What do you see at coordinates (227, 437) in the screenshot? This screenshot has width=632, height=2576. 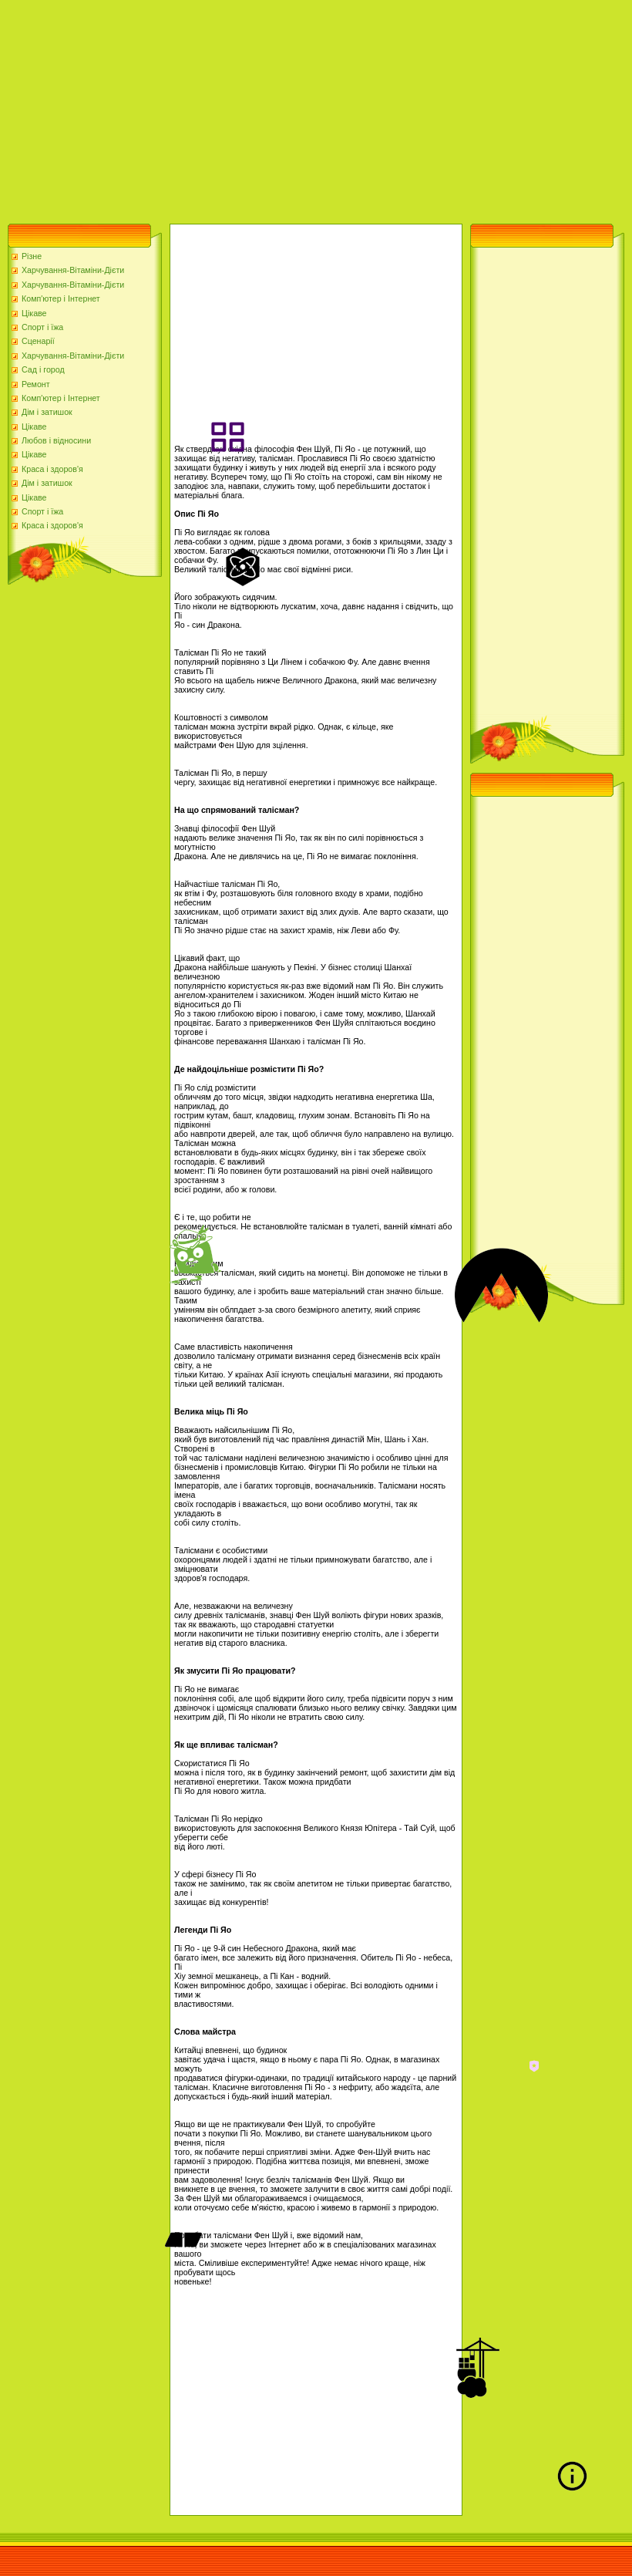 I see `switch to gallery view` at bounding box center [227, 437].